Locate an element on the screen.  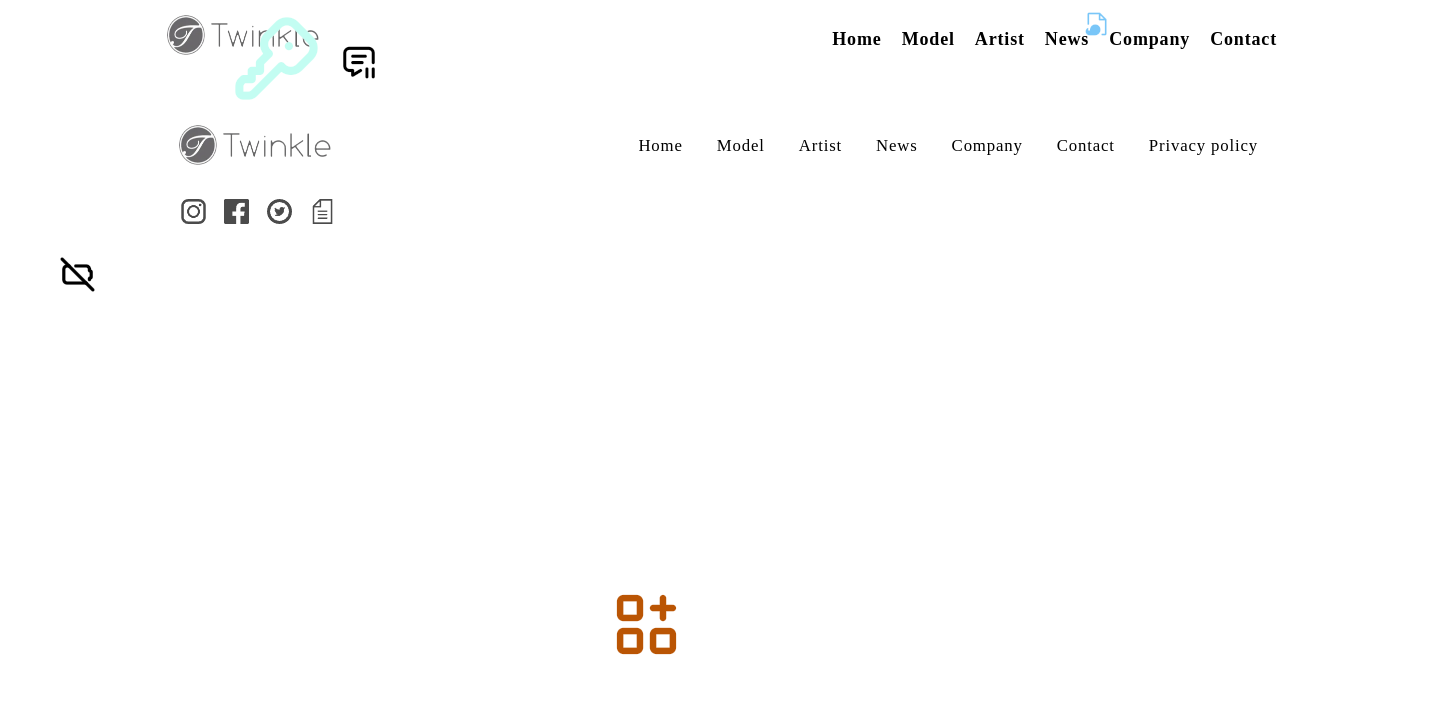
open app drawer or menu is located at coordinates (646, 624).